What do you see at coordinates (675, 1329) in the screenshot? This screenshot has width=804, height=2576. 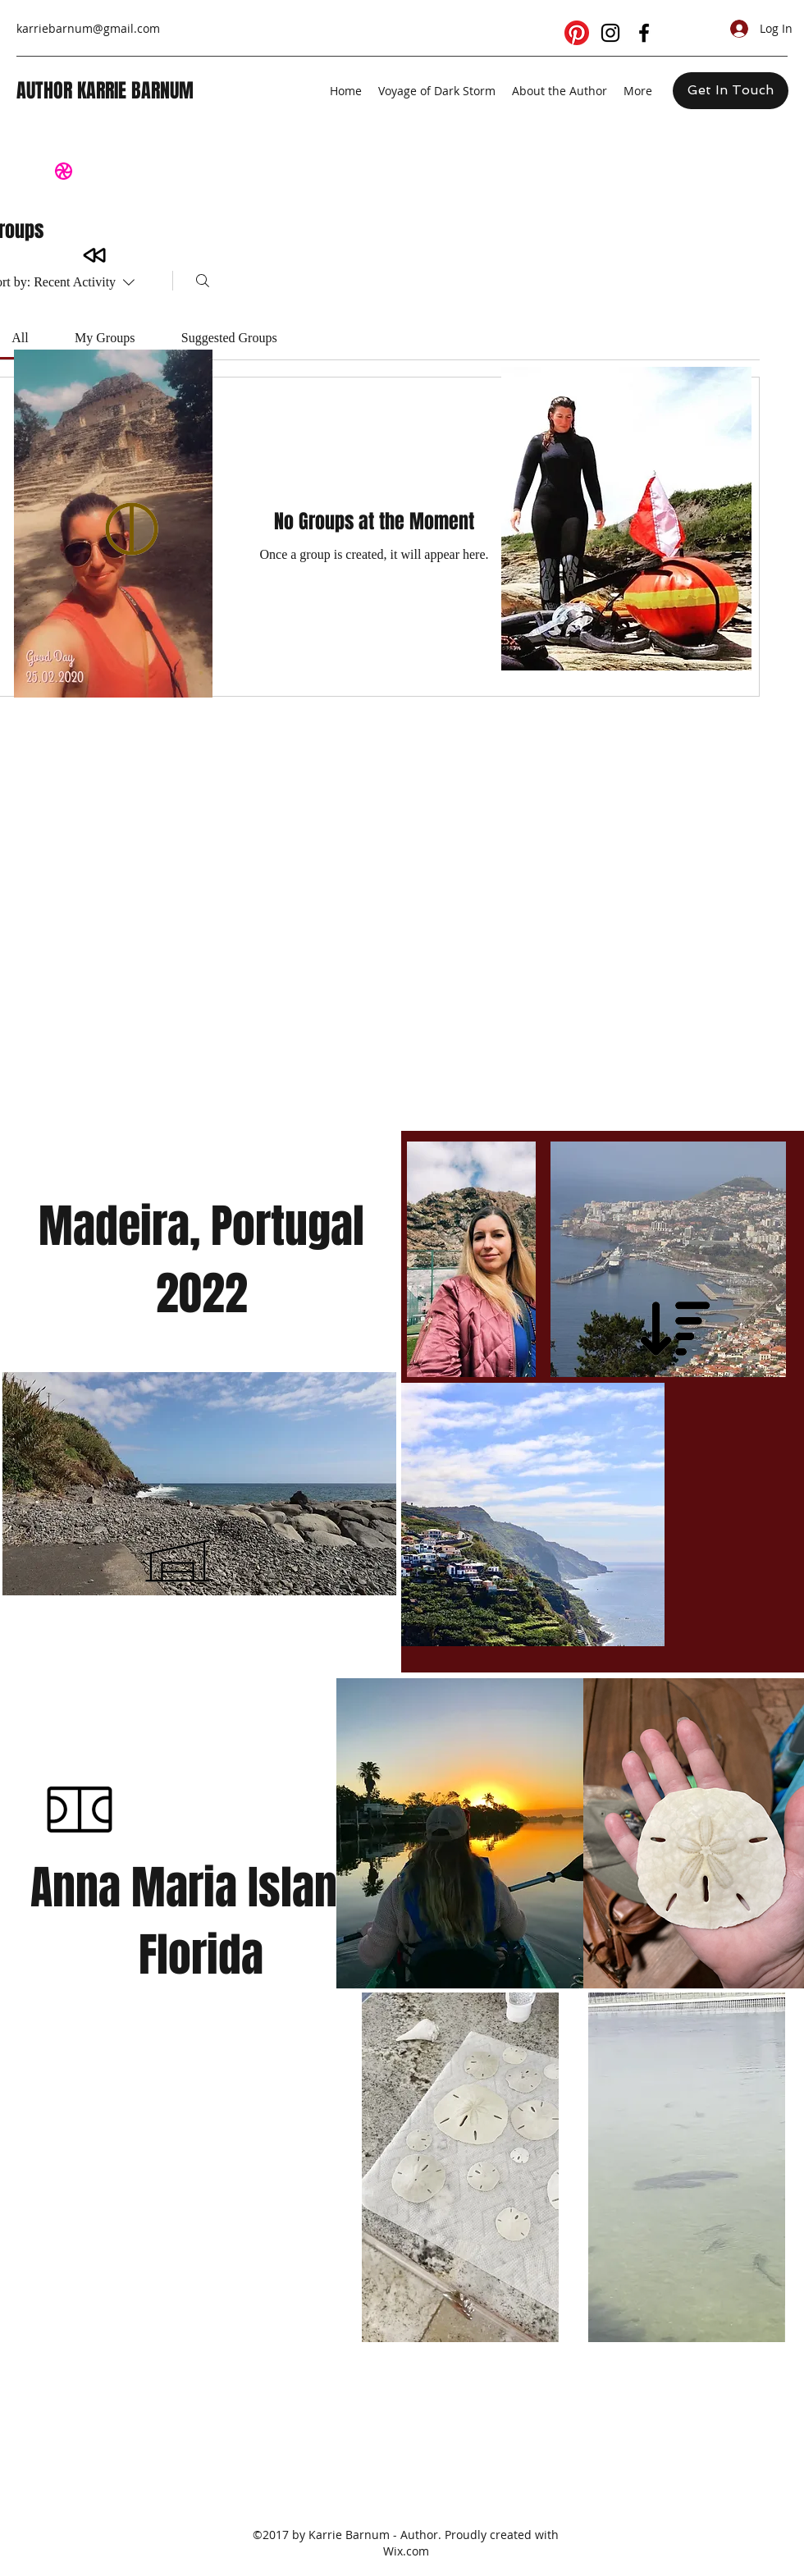 I see `sort items from largest to smallest` at bounding box center [675, 1329].